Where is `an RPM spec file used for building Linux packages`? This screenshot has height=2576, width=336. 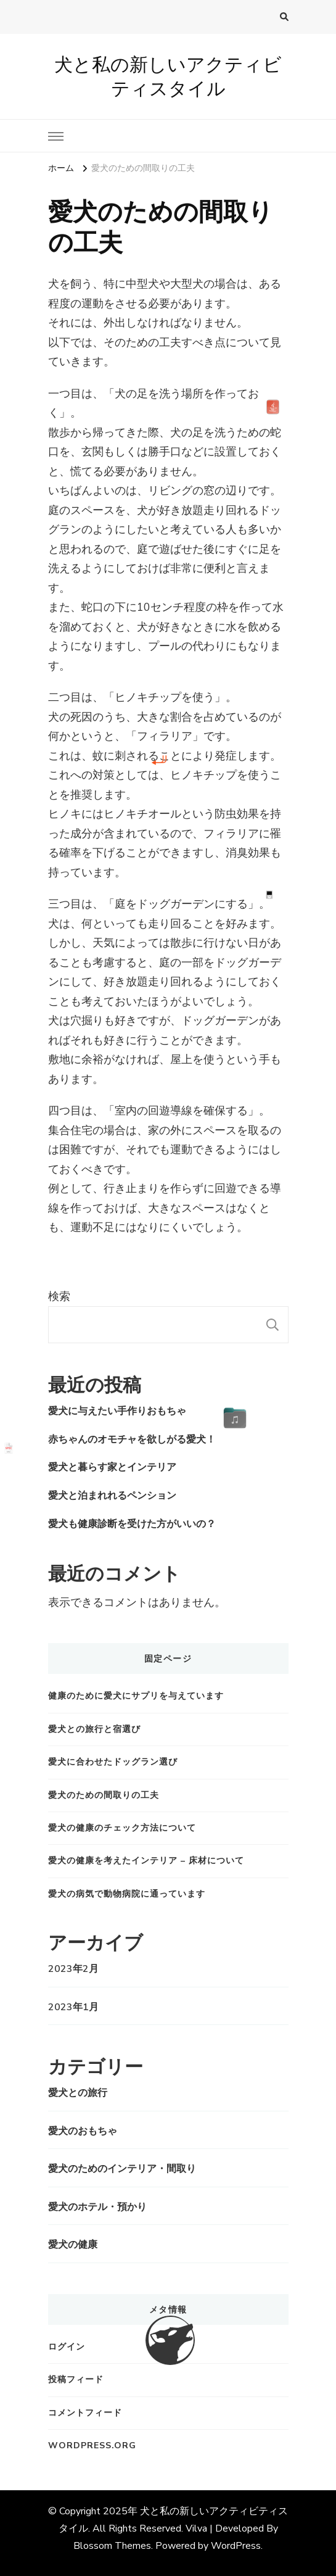
an RPM spec file used for building Linux packages is located at coordinates (9, 1448).